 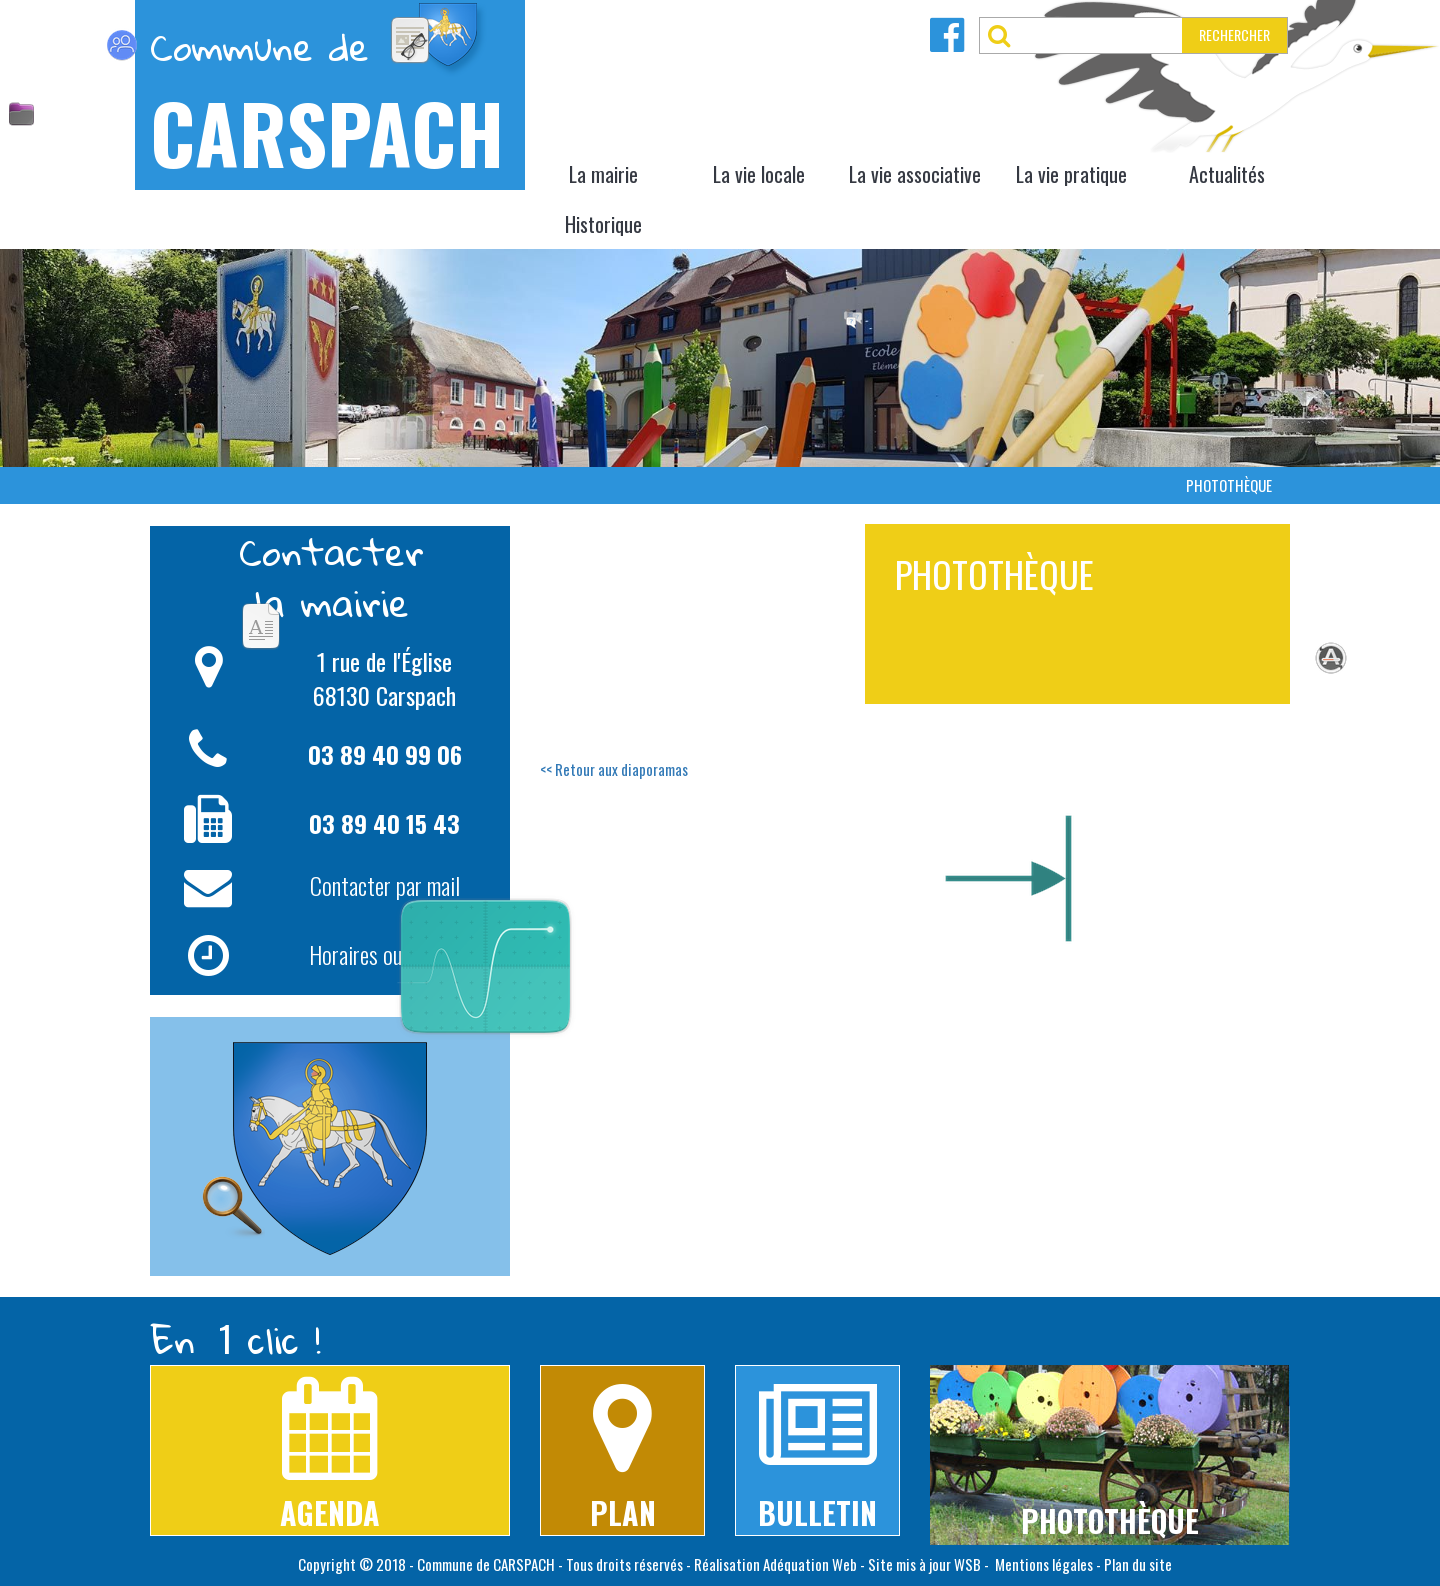 I want to click on access frequently asked questions, so click(x=853, y=320).